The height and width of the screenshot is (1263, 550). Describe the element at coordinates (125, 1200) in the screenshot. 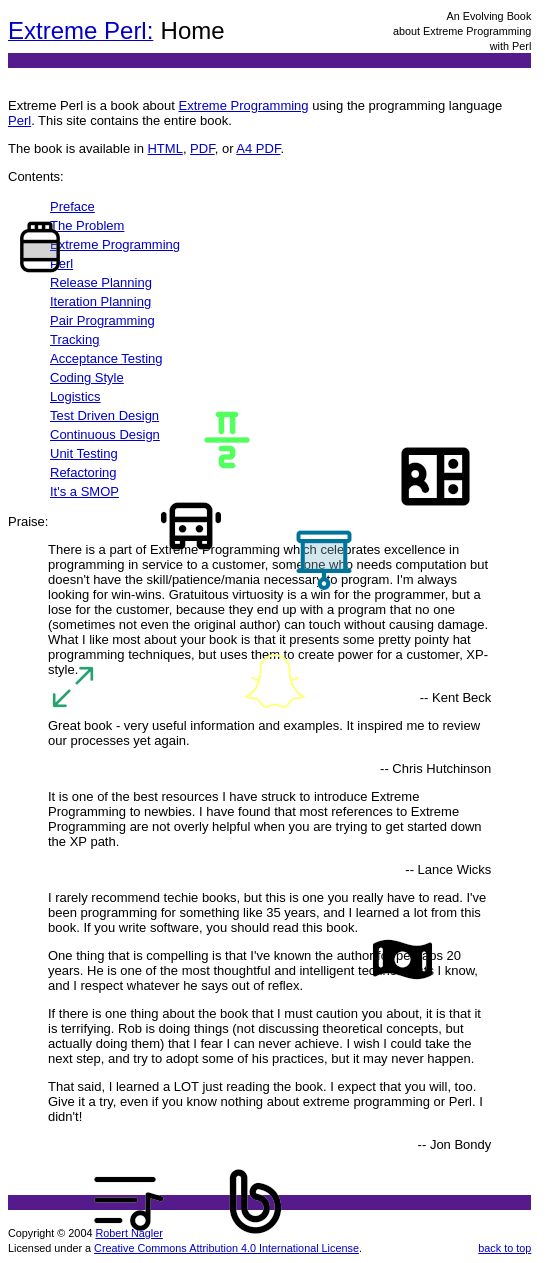

I see `view your music playlist` at that location.